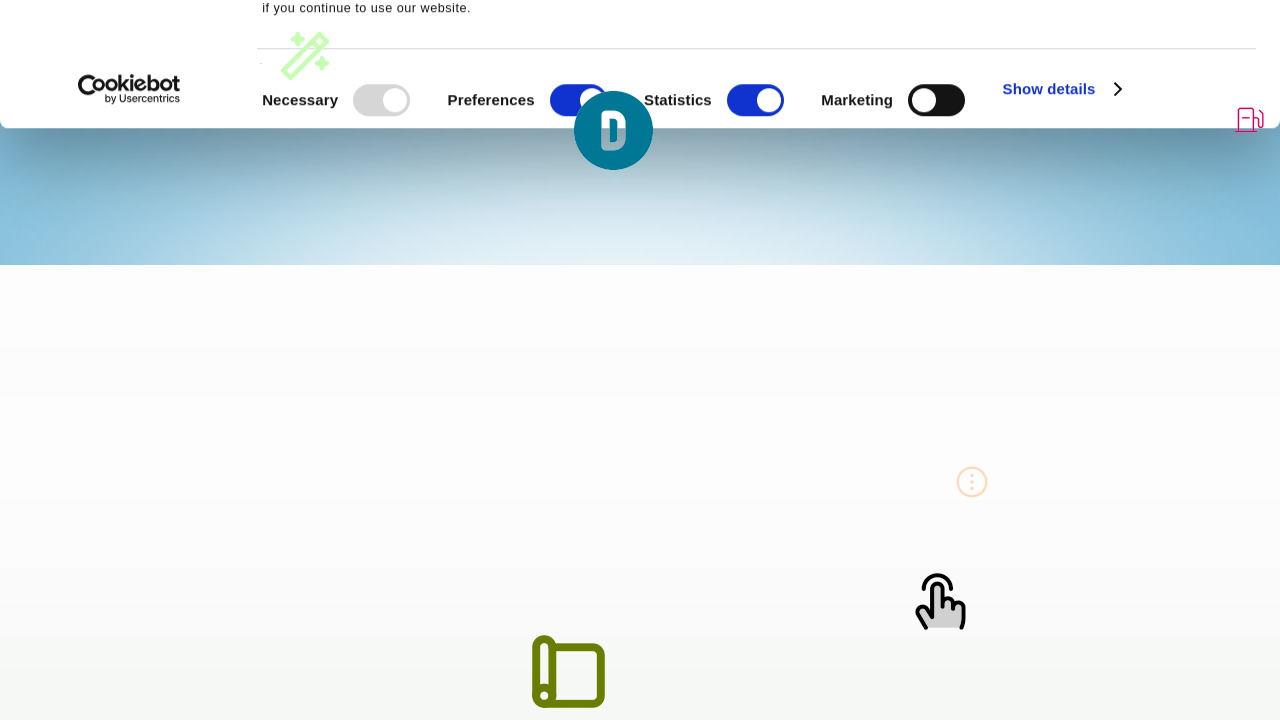  What do you see at coordinates (305, 56) in the screenshot?
I see `apply magic or auto-enhance effects` at bounding box center [305, 56].